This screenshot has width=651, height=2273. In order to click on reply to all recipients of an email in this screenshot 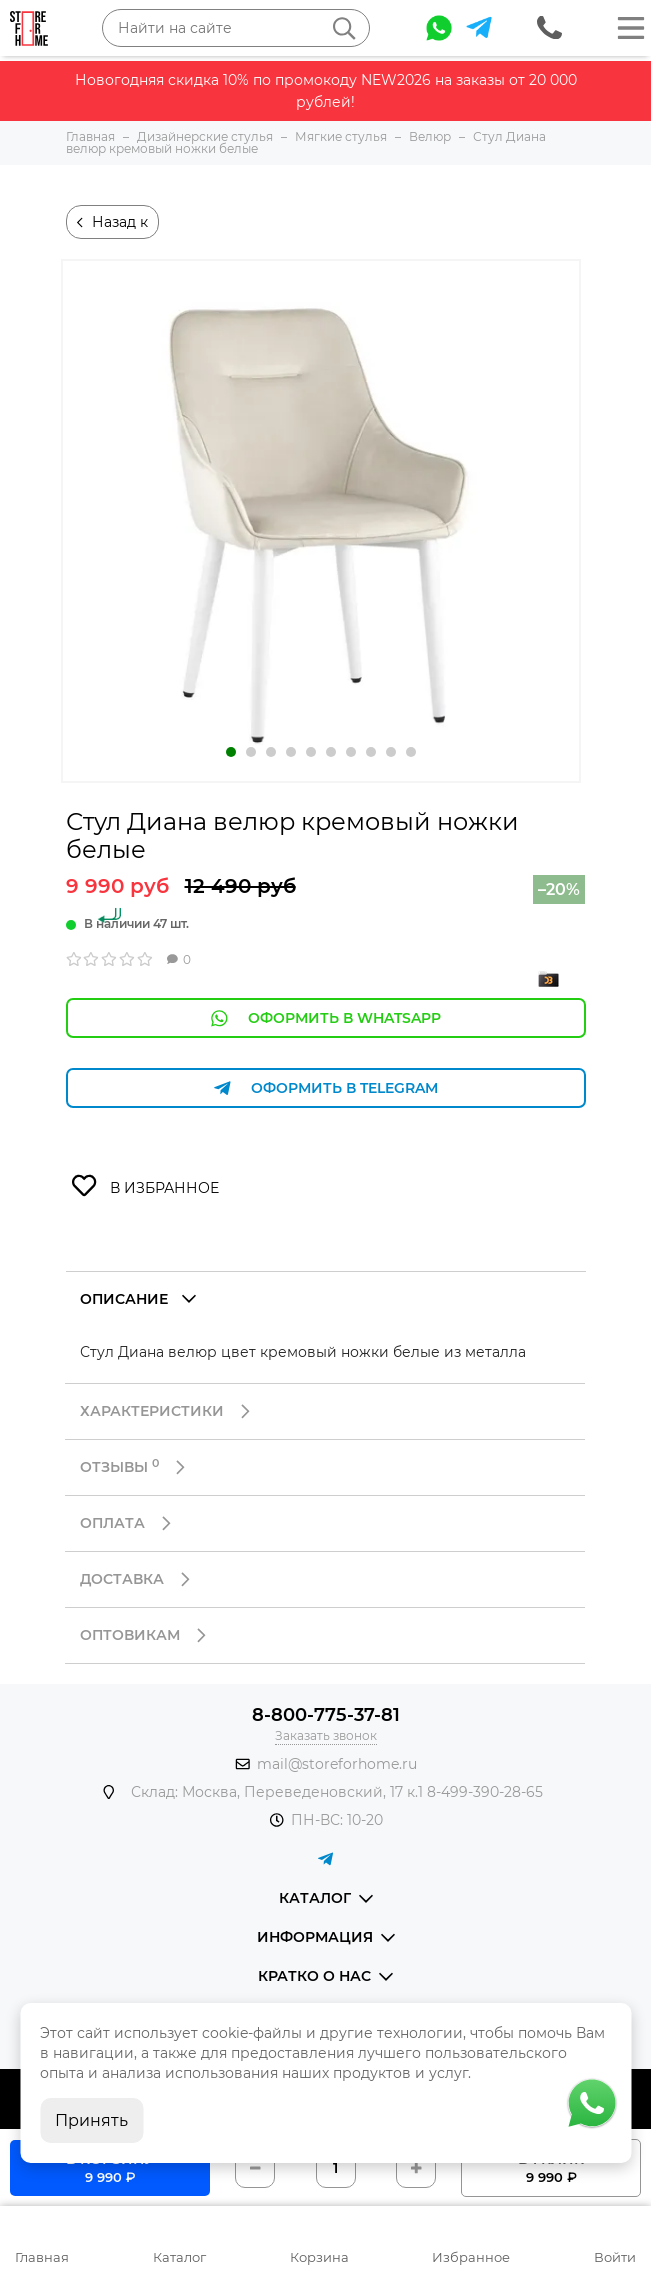, I will do `click(109, 914)`.